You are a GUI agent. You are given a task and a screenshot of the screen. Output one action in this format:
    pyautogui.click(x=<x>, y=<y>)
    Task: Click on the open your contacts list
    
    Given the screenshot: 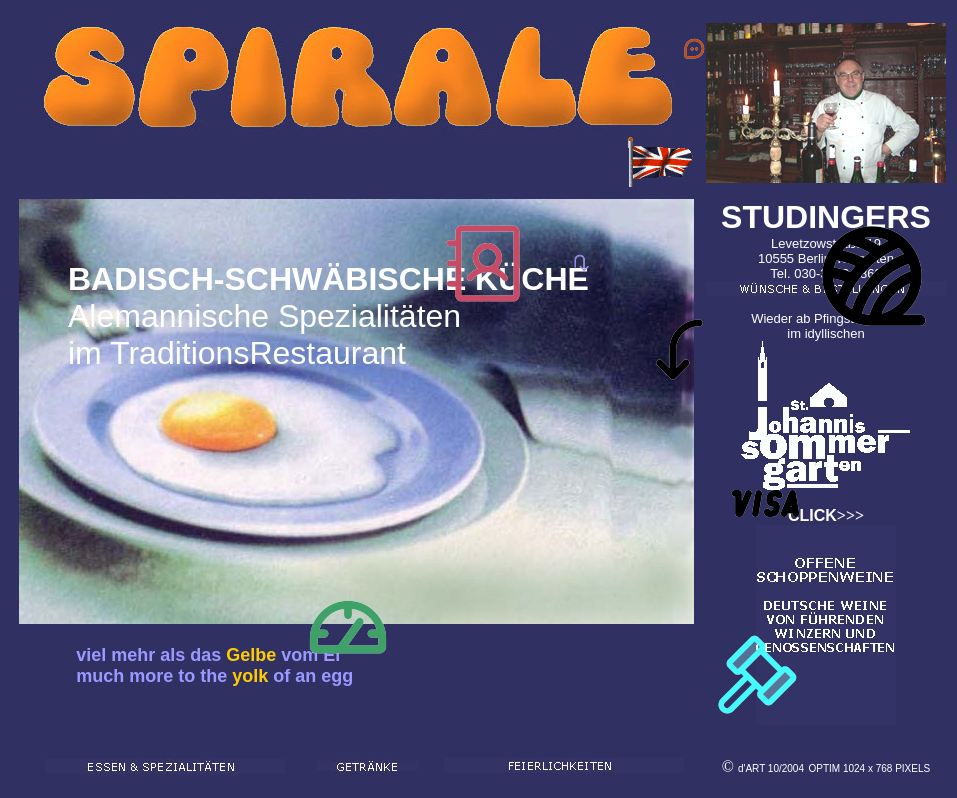 What is the action you would take?
    pyautogui.click(x=484, y=263)
    